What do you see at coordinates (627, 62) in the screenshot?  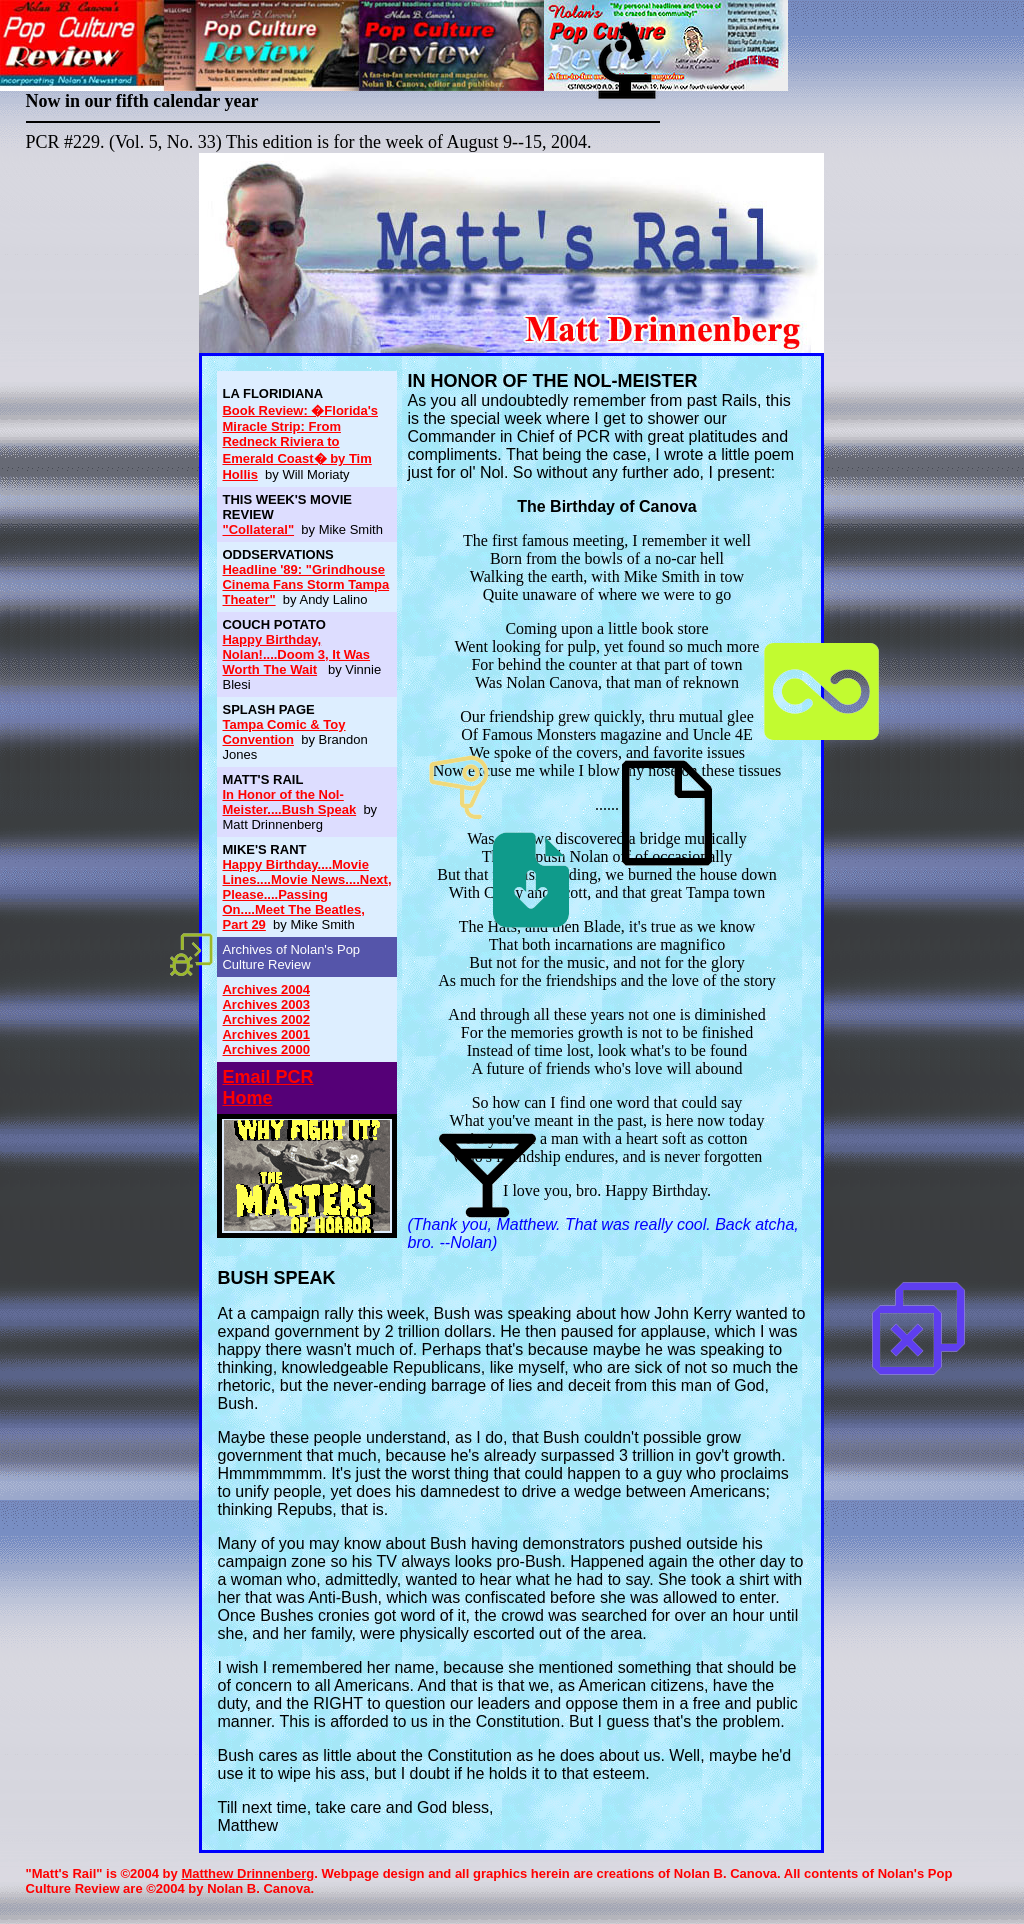 I see `access biotech or laboratory features` at bounding box center [627, 62].